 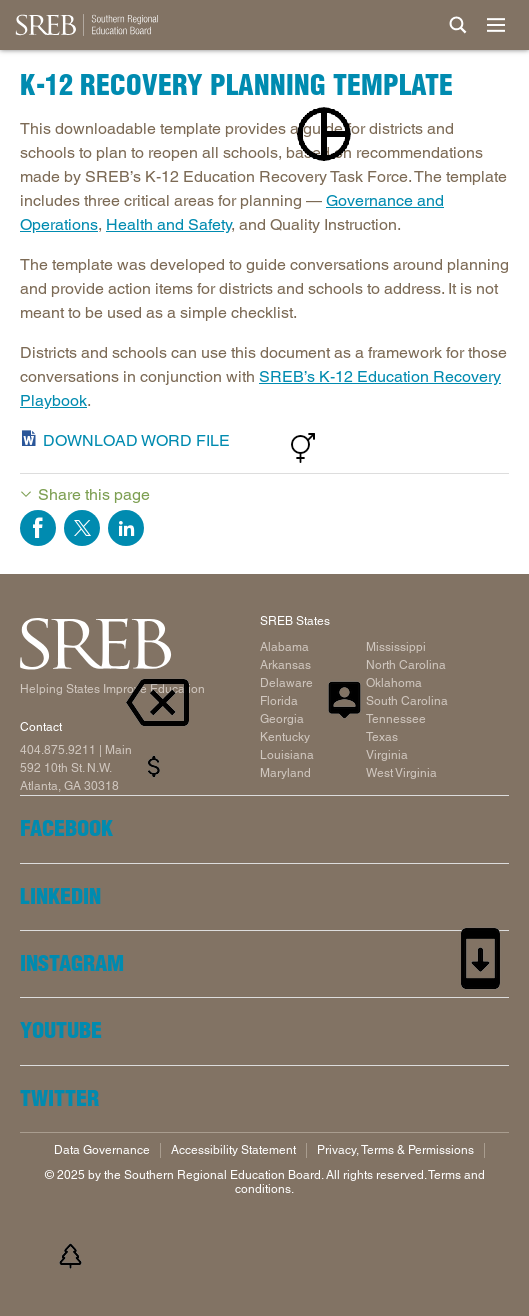 I want to click on view a person's location on the map, so click(x=344, y=699).